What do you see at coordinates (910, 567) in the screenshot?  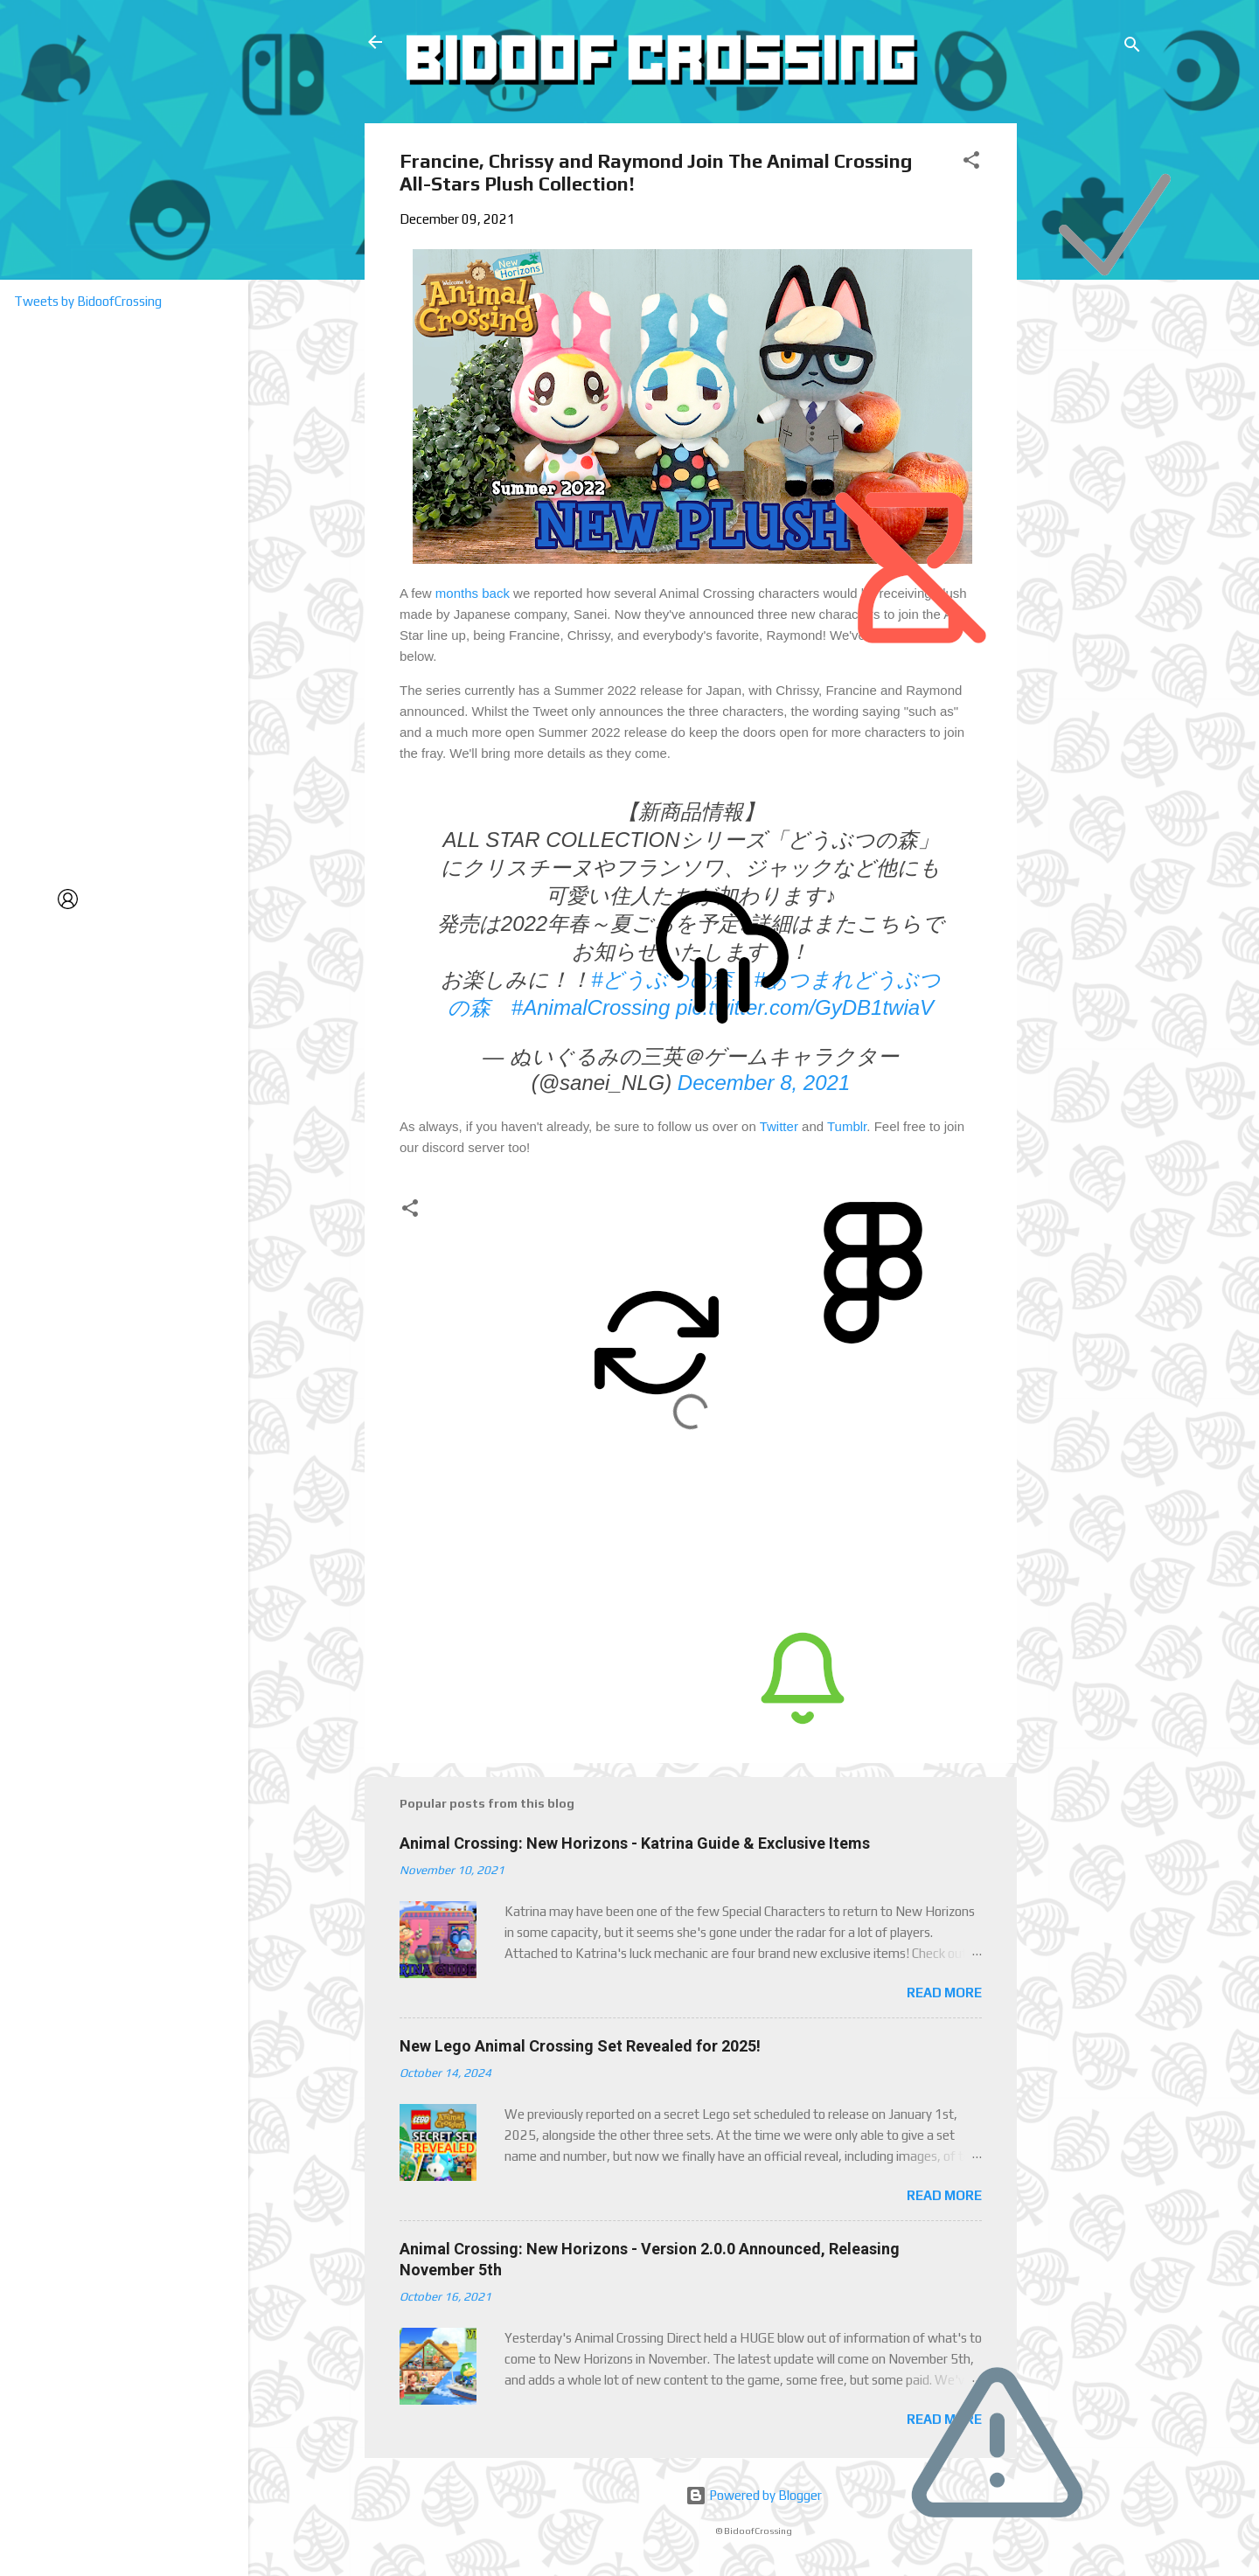 I see `disable timer or countdown` at bounding box center [910, 567].